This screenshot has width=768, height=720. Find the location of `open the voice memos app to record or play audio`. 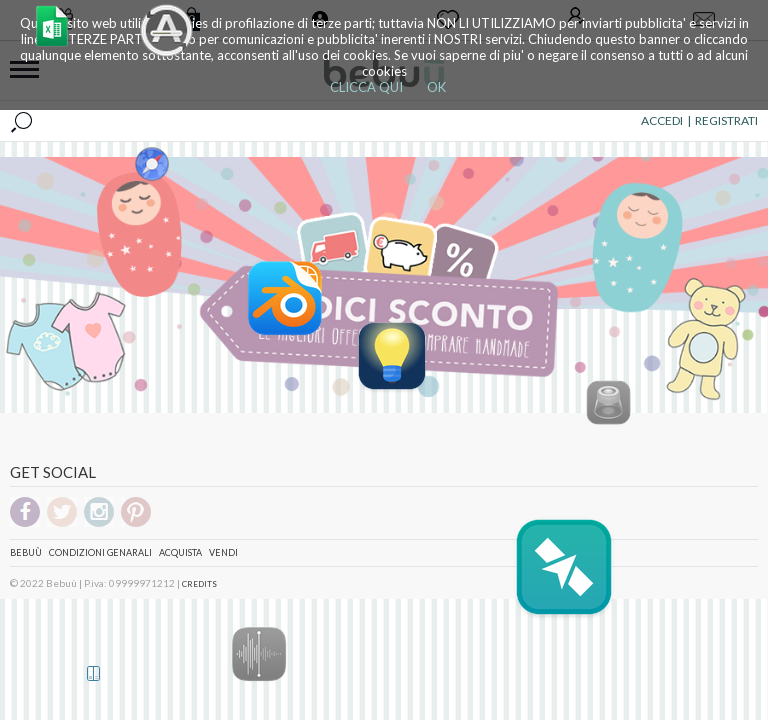

open the voice memos app to record or play audio is located at coordinates (259, 654).